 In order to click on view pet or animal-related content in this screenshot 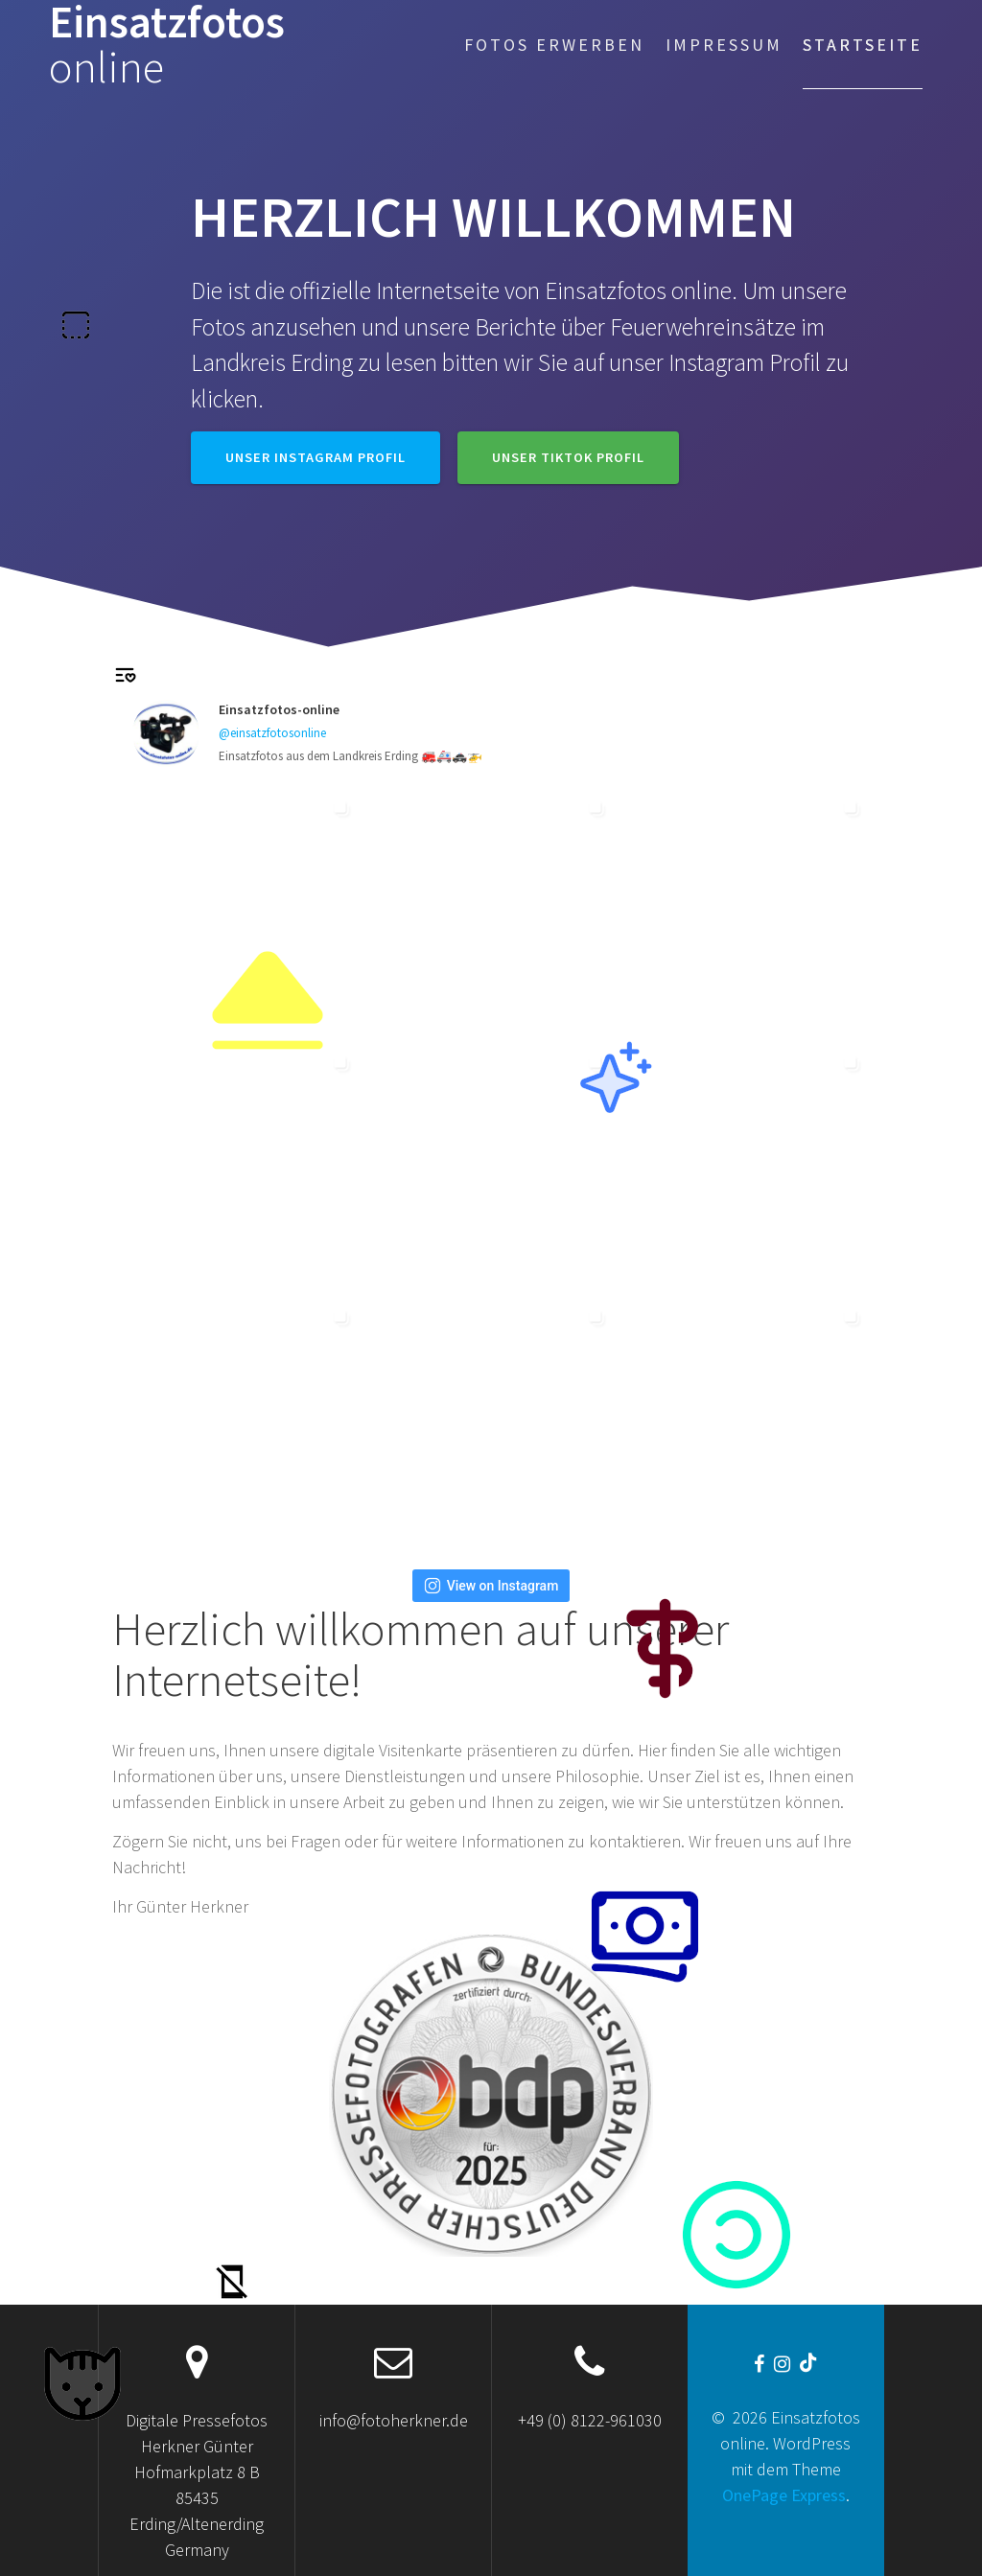, I will do `click(82, 2382)`.